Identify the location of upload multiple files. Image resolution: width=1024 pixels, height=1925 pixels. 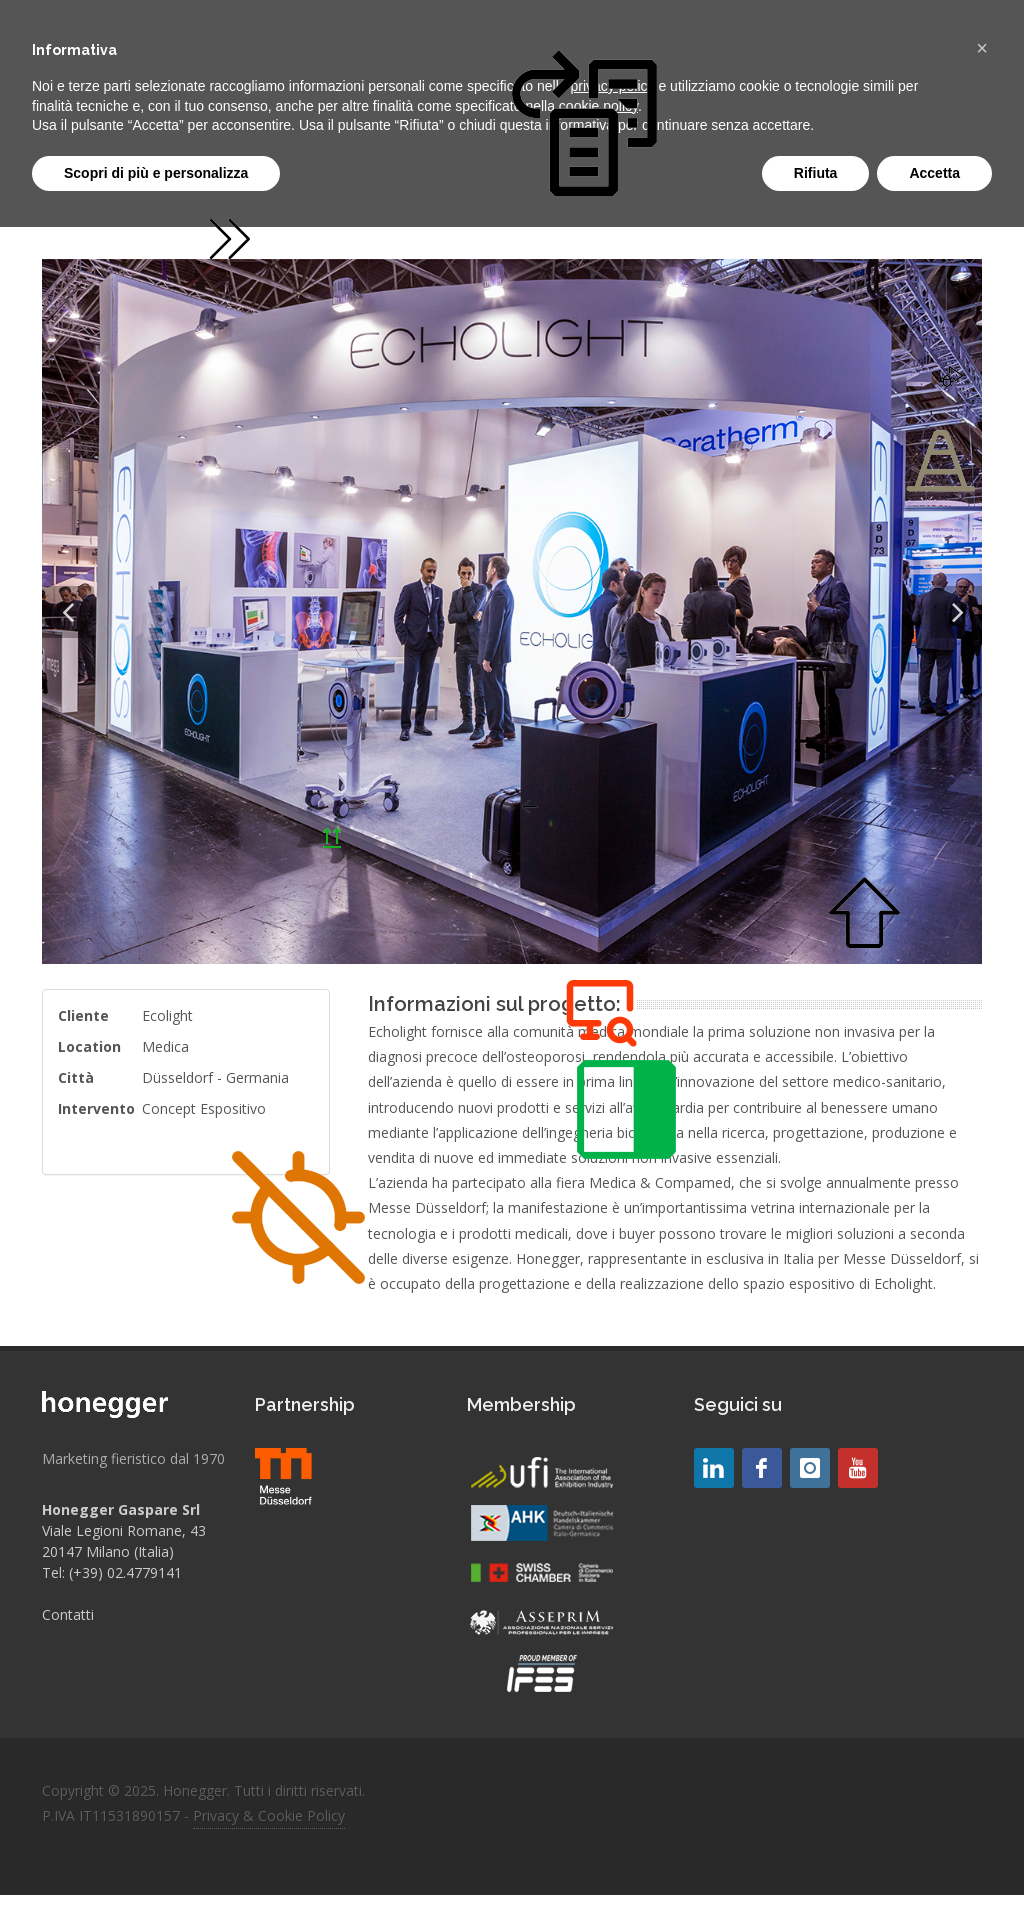
(332, 838).